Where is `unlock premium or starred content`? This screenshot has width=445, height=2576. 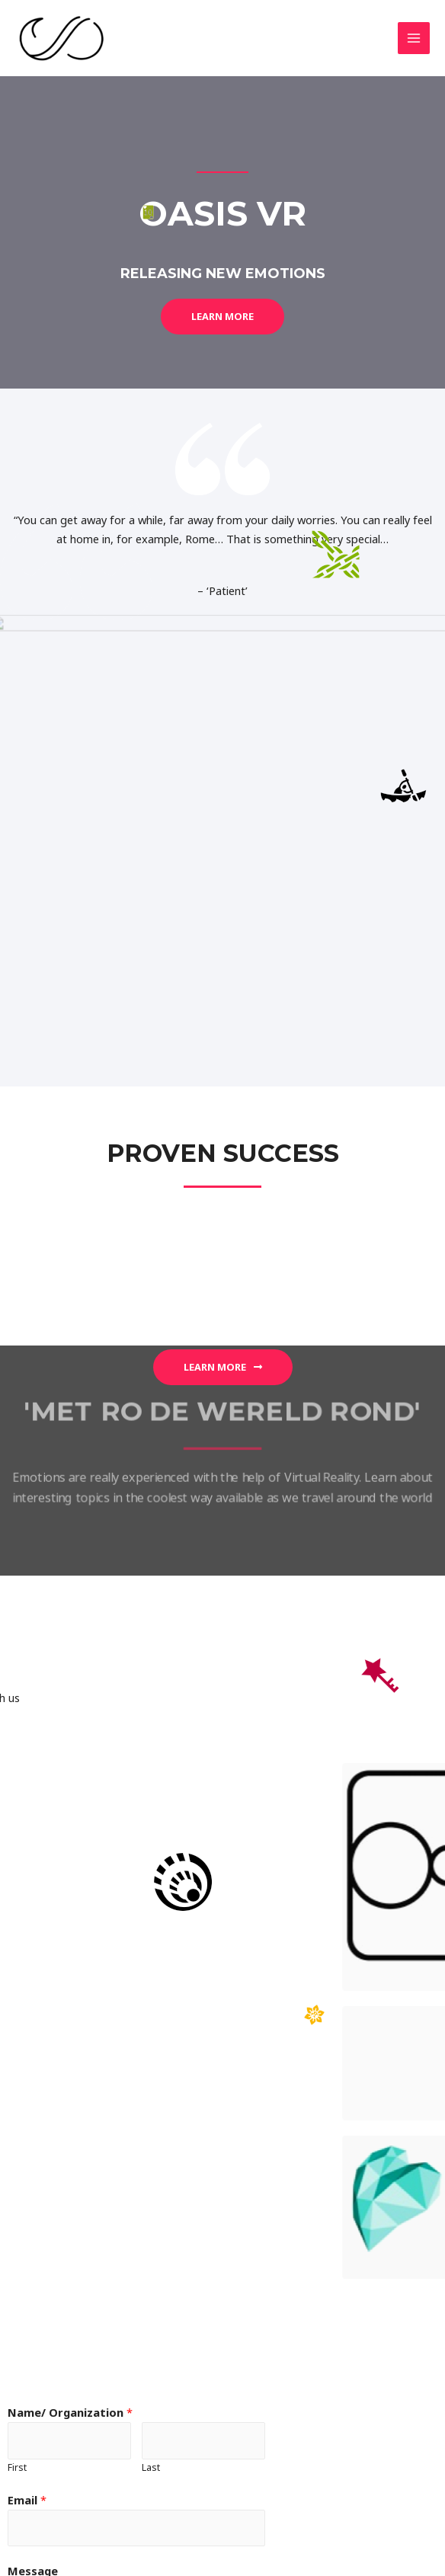
unlock premium or starred content is located at coordinates (380, 1675).